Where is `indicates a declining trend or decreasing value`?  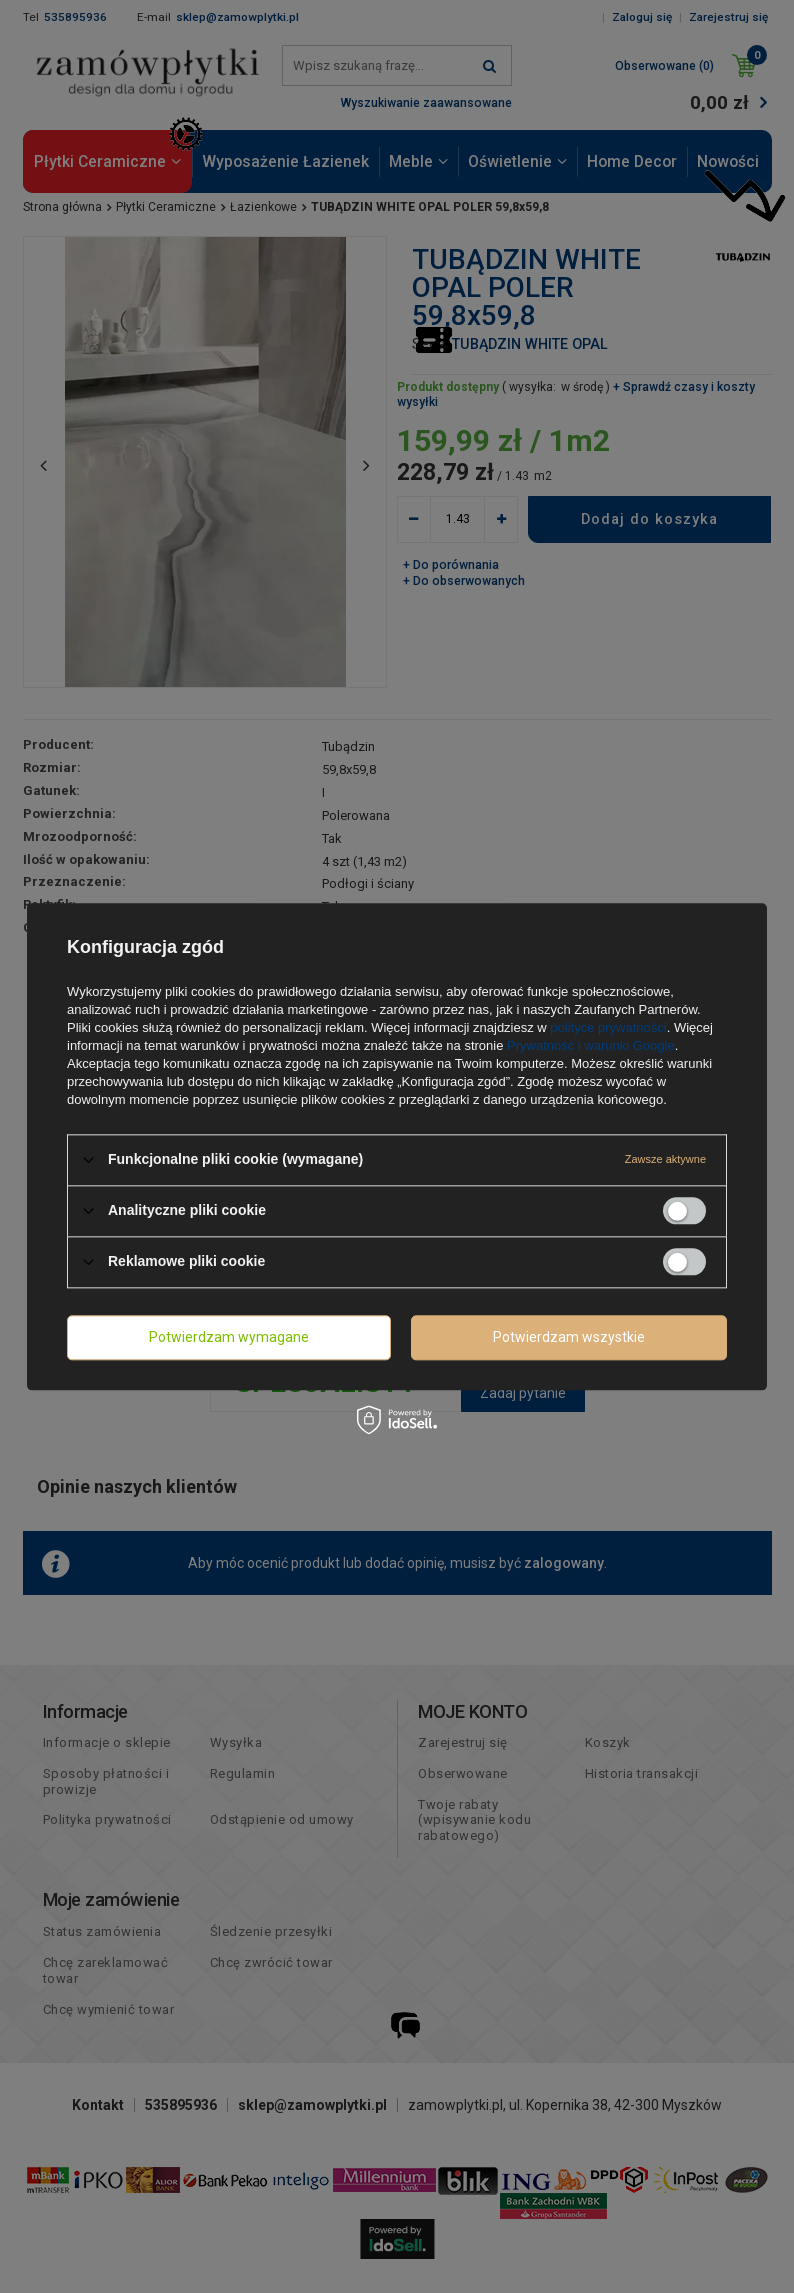
indicates a declining trend or decreasing value is located at coordinates (745, 196).